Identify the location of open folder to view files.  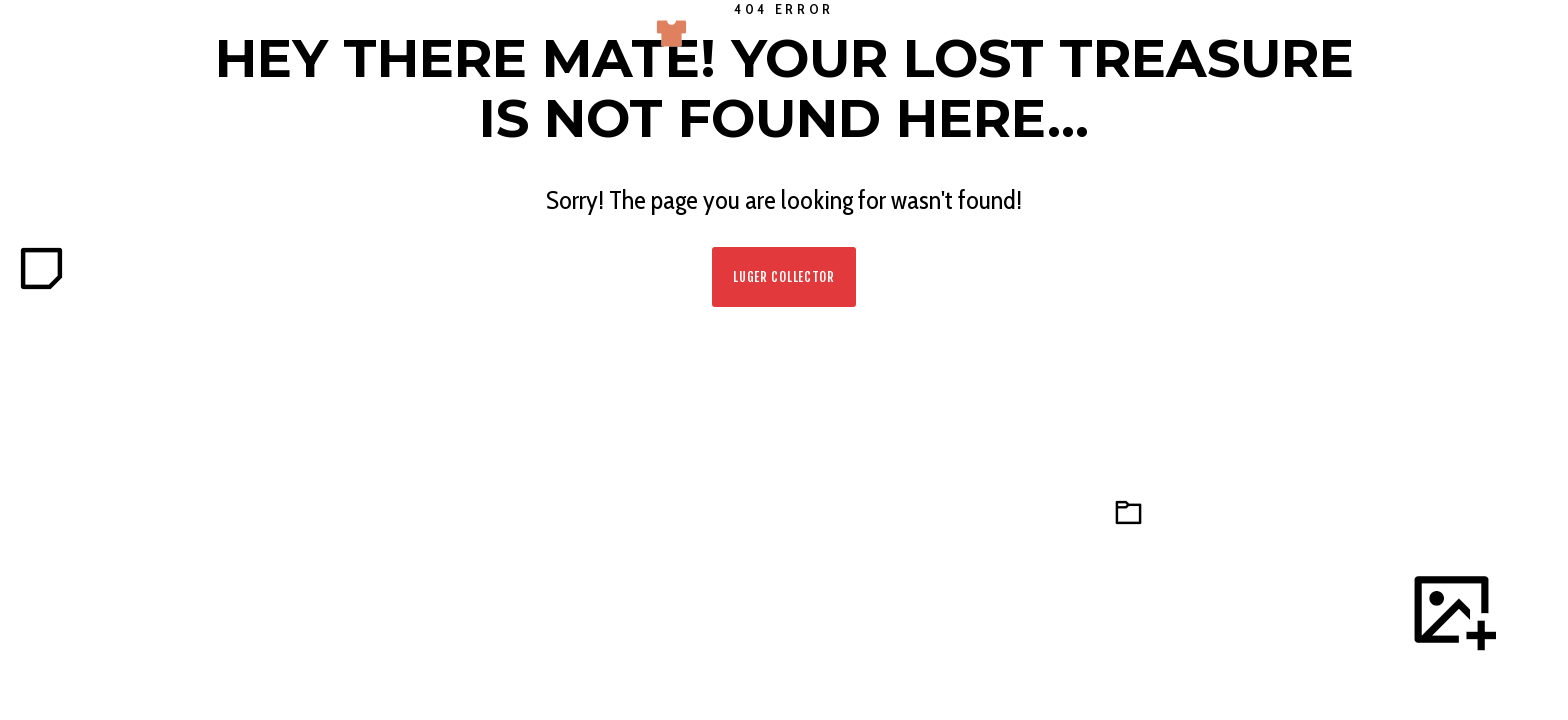
(1128, 512).